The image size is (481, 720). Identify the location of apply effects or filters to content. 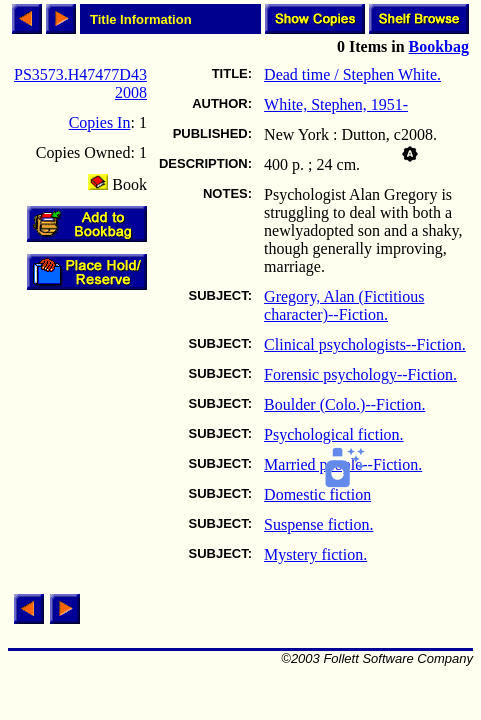
(342, 467).